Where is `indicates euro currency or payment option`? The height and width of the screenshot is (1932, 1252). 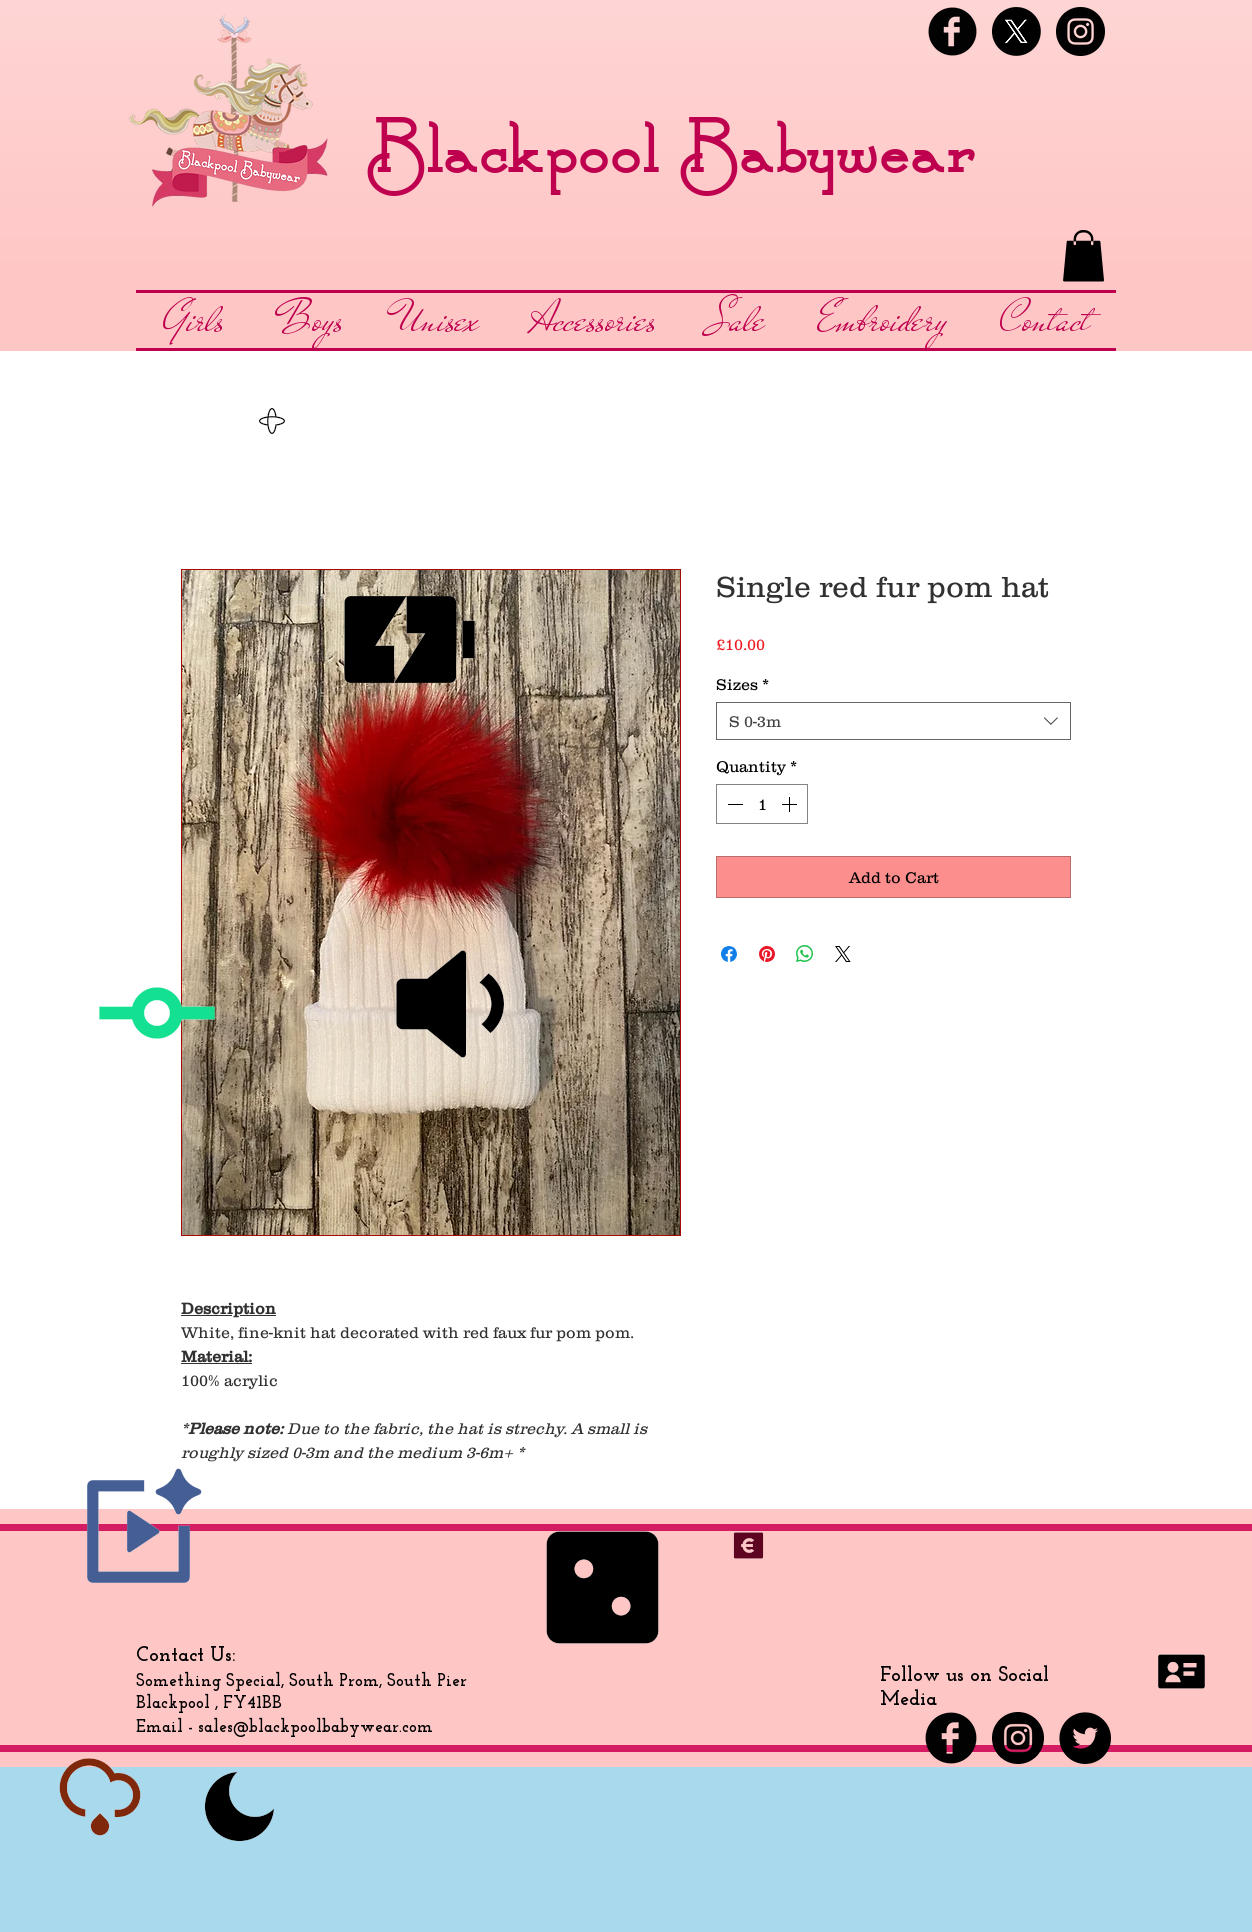
indicates euro currency or payment option is located at coordinates (748, 1545).